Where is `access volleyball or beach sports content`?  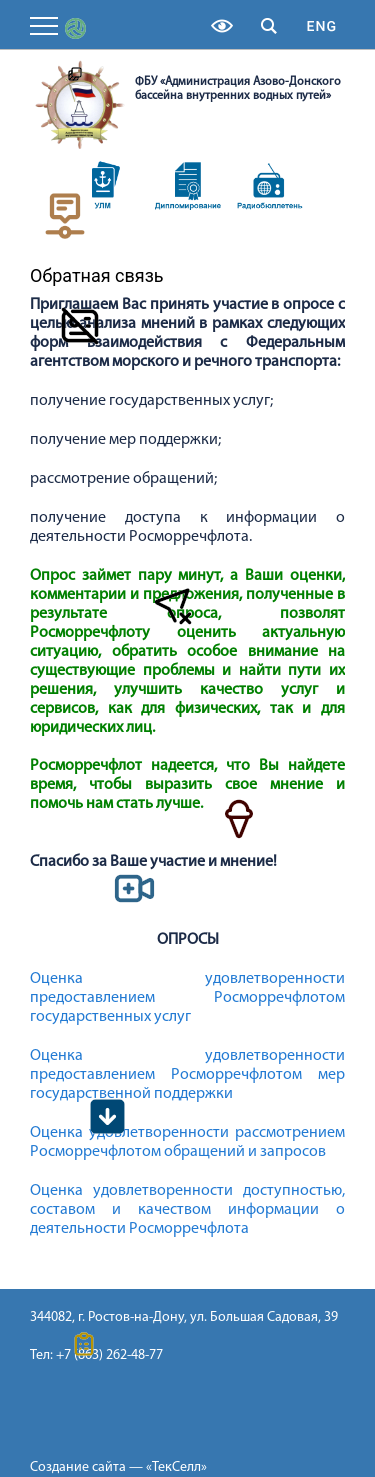 access volleyball or beach sports content is located at coordinates (75, 28).